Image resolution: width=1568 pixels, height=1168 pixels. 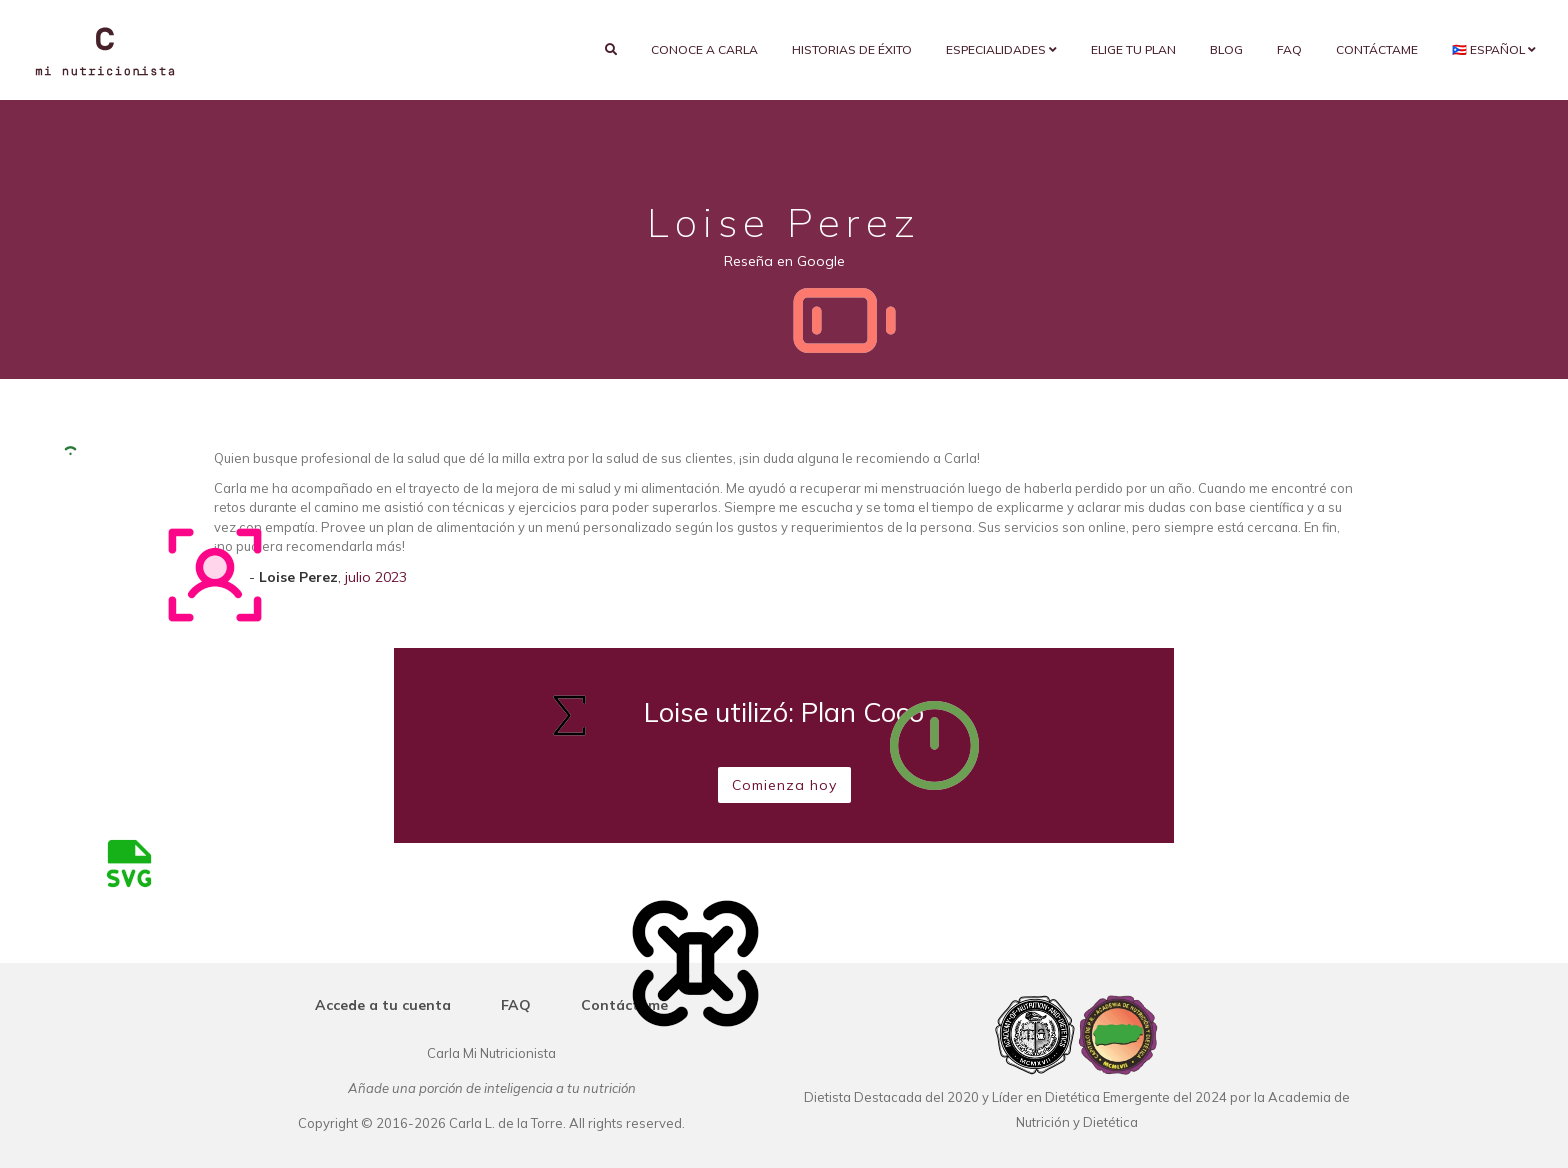 What do you see at coordinates (569, 715) in the screenshot?
I see `calculate sum or total` at bounding box center [569, 715].